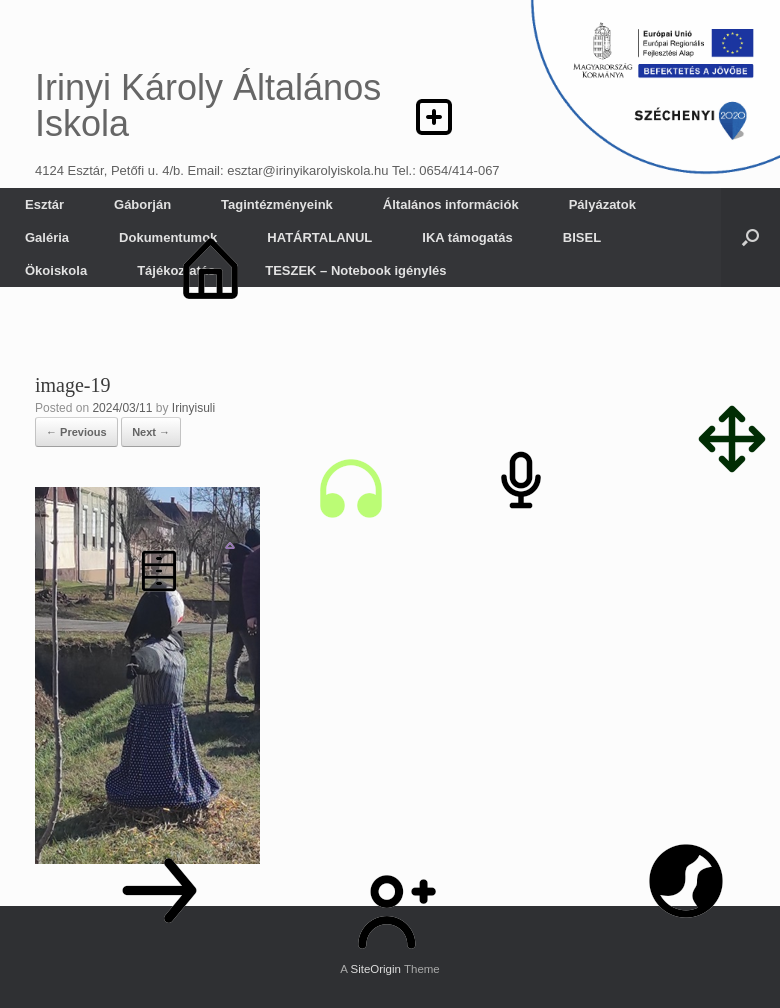  I want to click on listen to audio or music, so click(351, 490).